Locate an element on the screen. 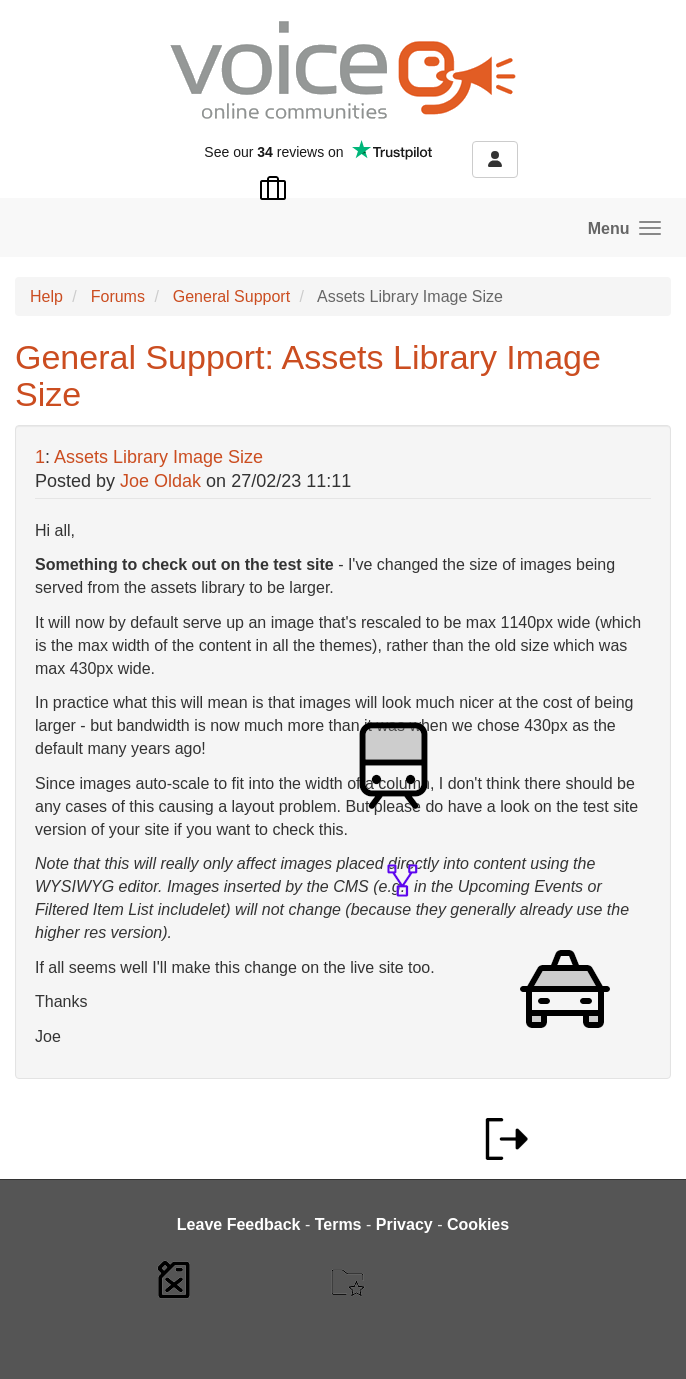 This screenshot has width=686, height=1379. request a taxi or ride service is located at coordinates (565, 995).